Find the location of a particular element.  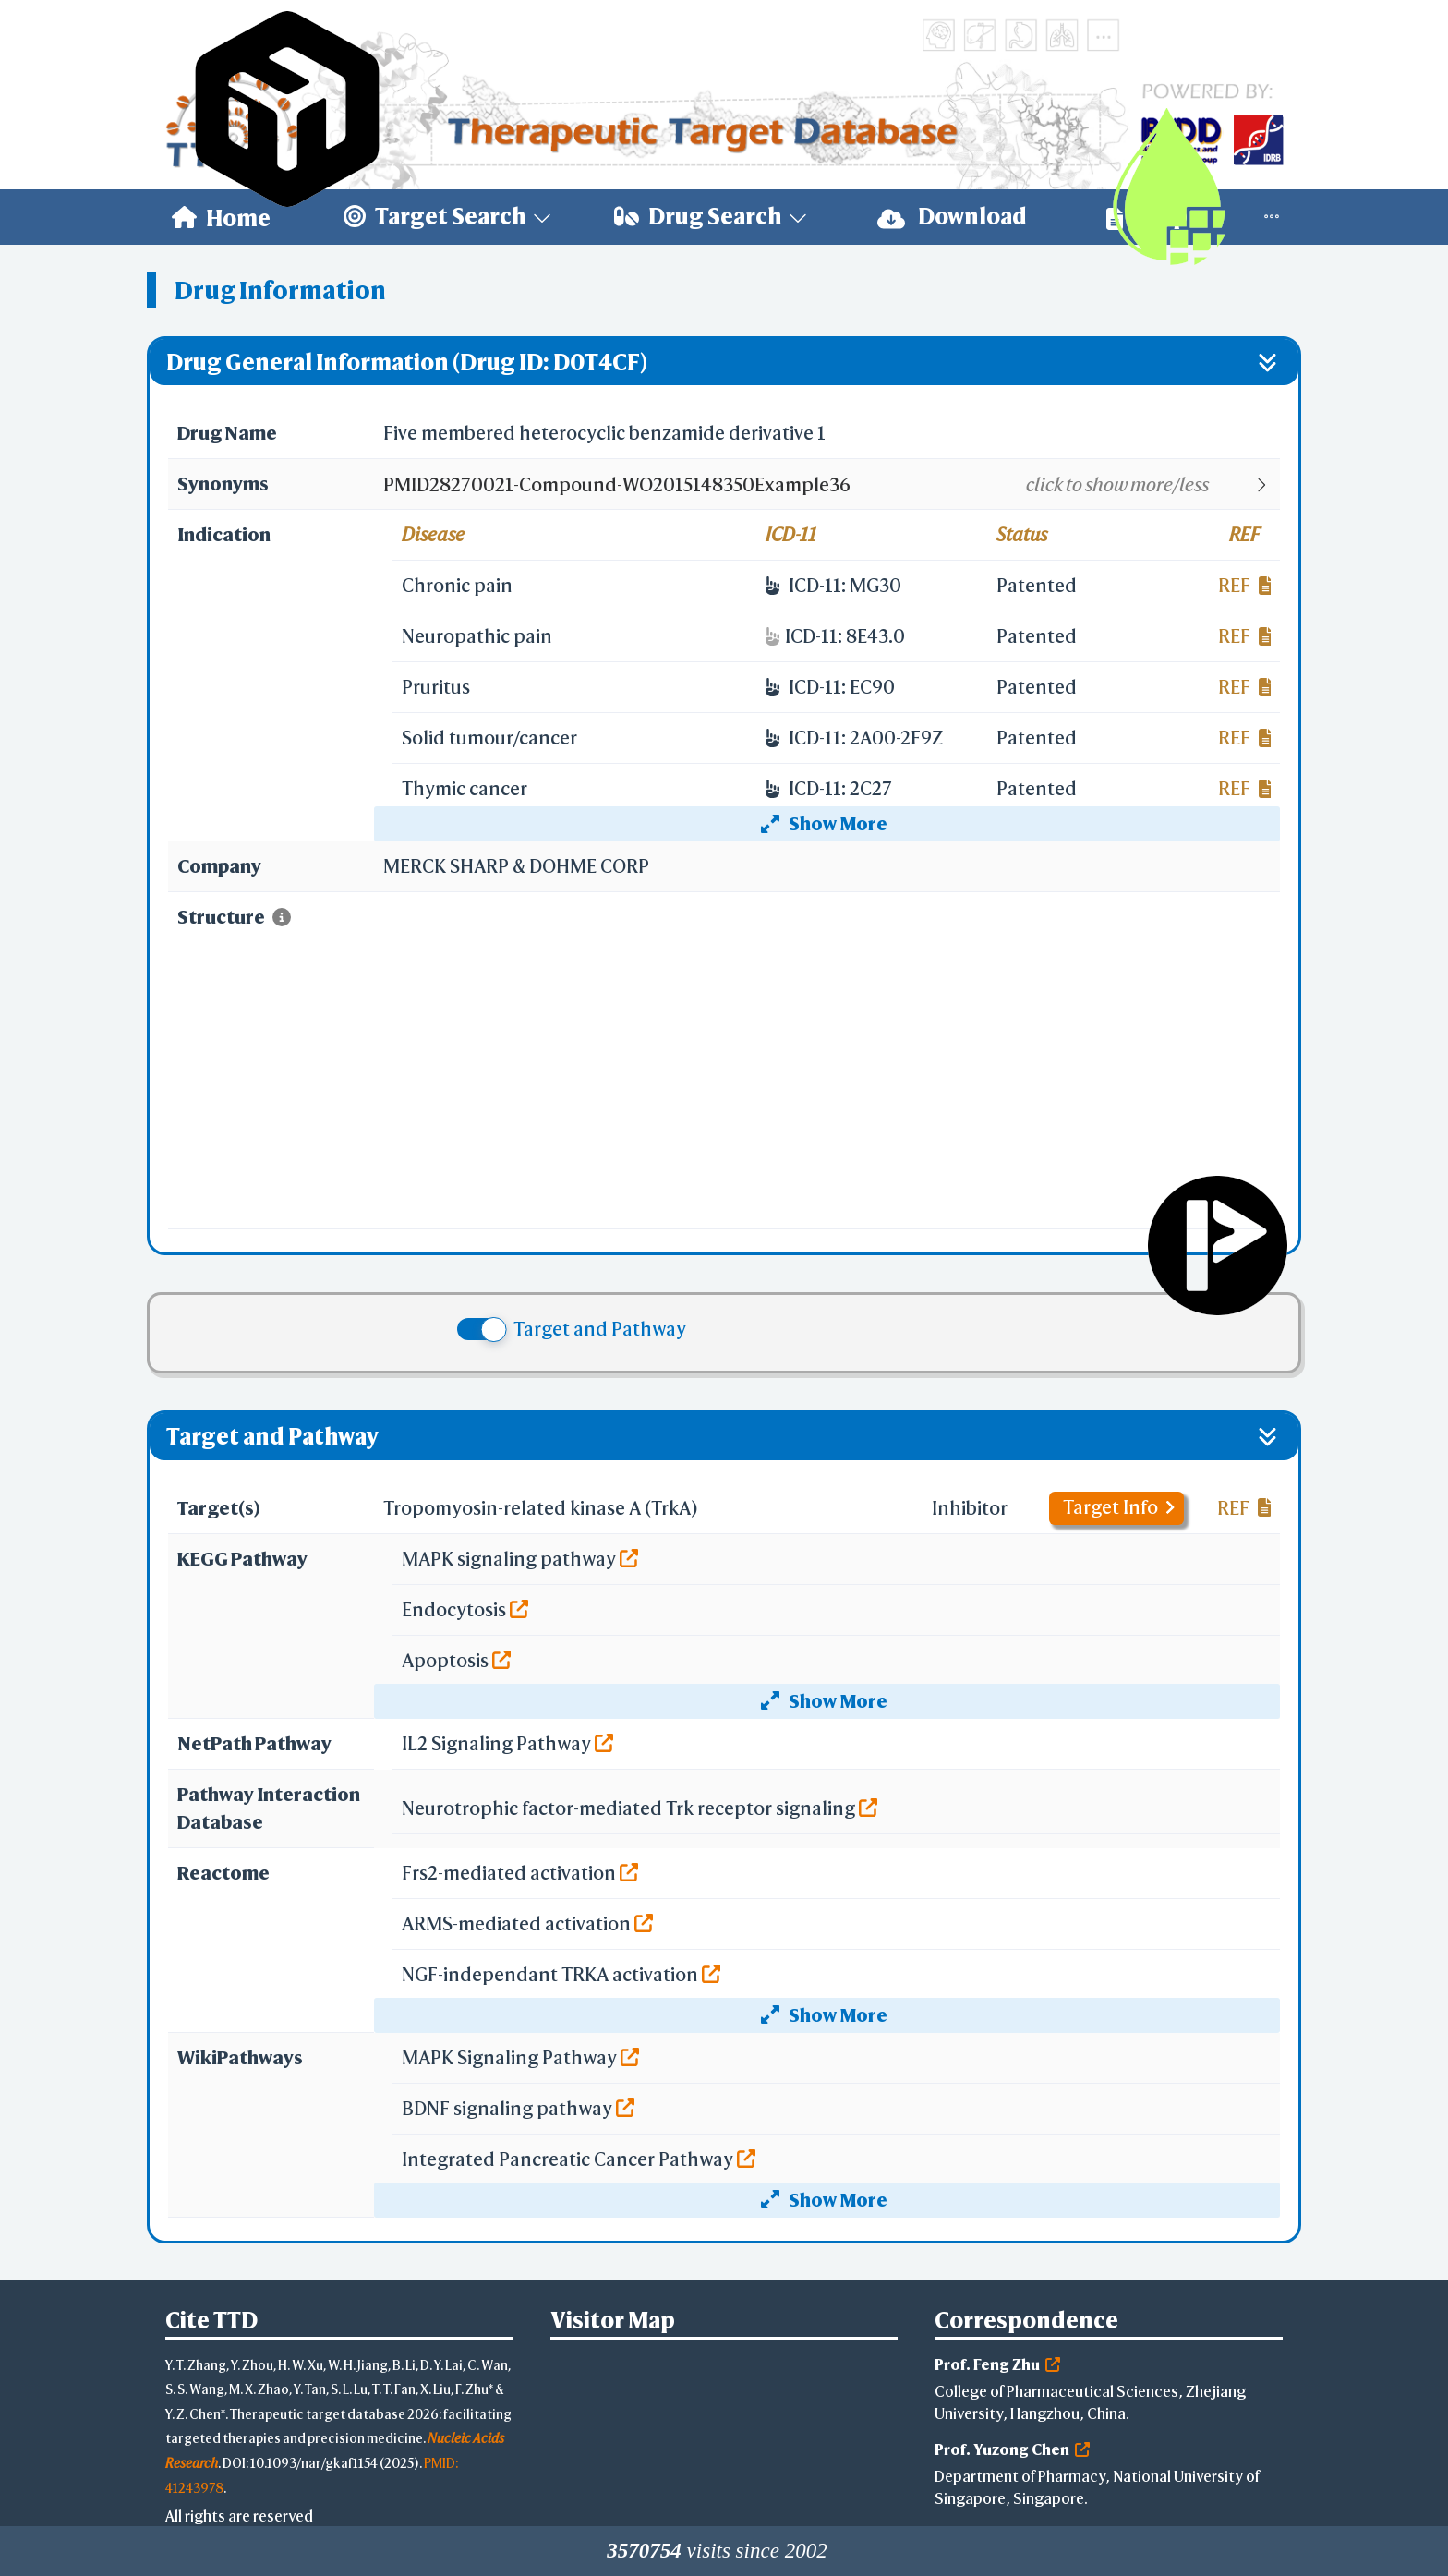

mikrotik brand logo is located at coordinates (287, 109).